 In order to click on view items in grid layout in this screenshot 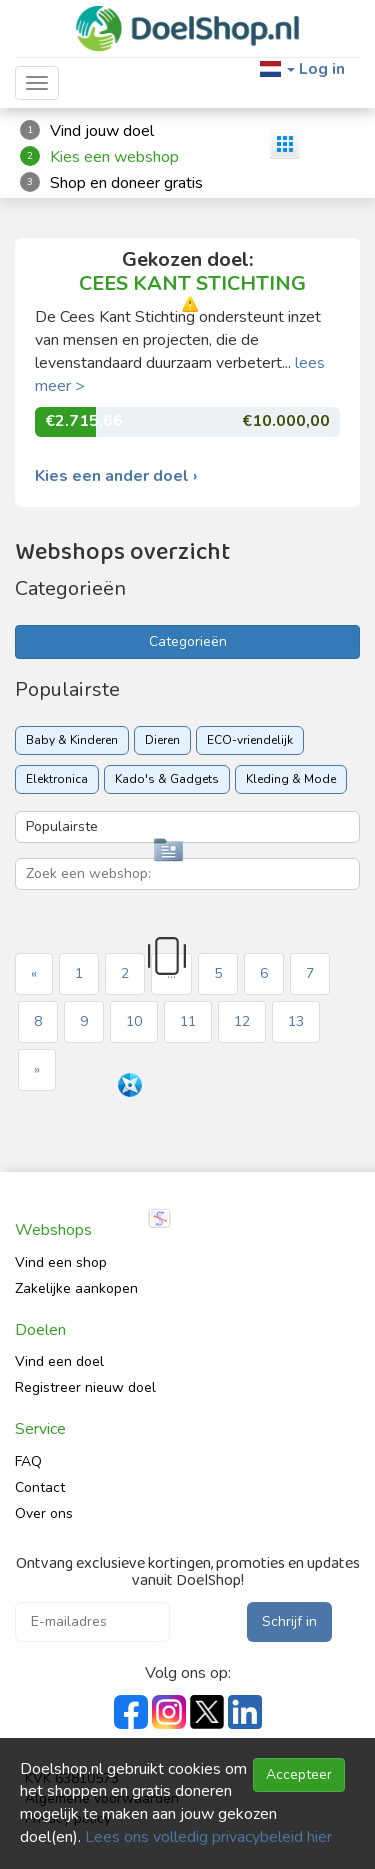, I will do `click(285, 144)`.